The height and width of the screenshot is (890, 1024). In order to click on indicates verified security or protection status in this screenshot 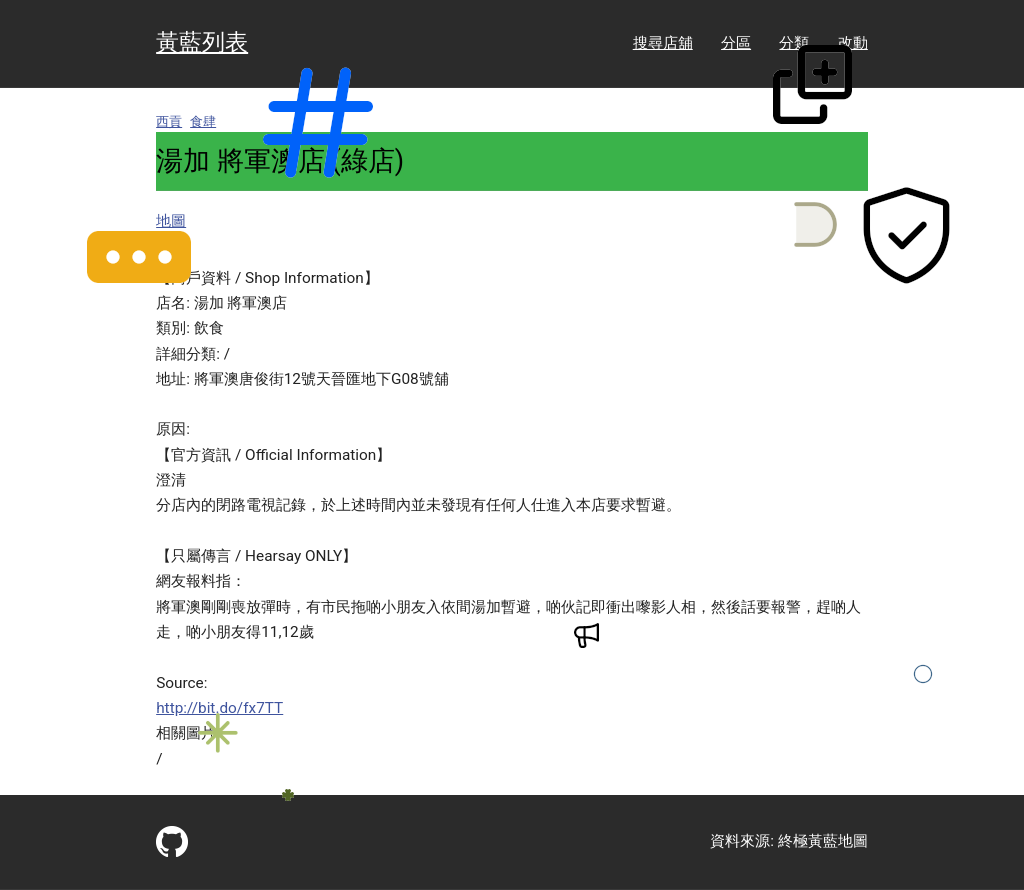, I will do `click(906, 236)`.